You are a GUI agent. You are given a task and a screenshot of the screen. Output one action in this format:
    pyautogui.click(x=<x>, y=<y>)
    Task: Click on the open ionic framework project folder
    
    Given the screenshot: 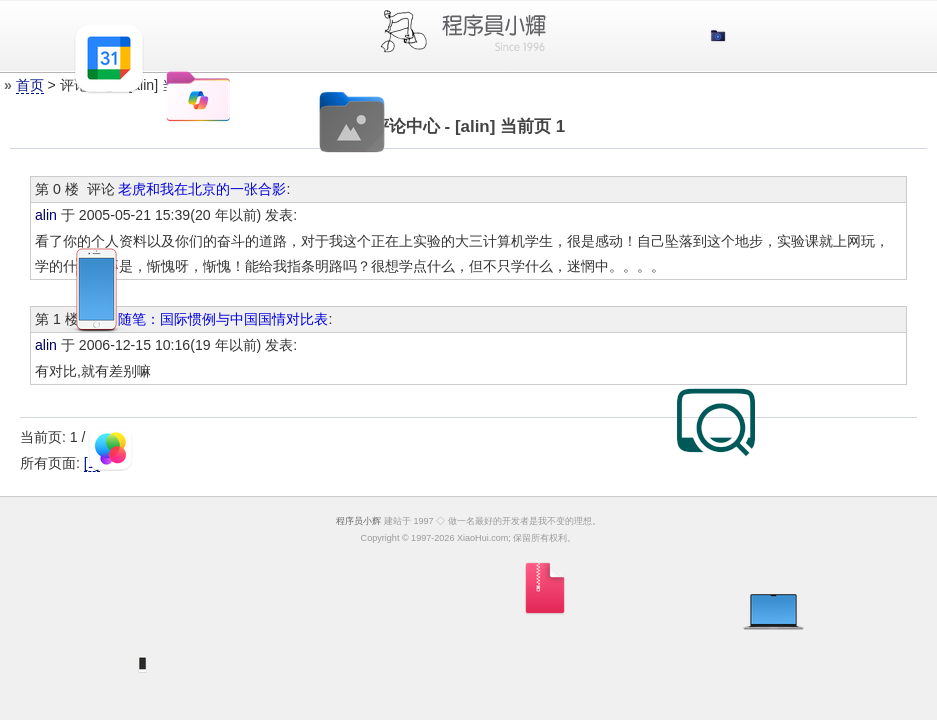 What is the action you would take?
    pyautogui.click(x=718, y=36)
    